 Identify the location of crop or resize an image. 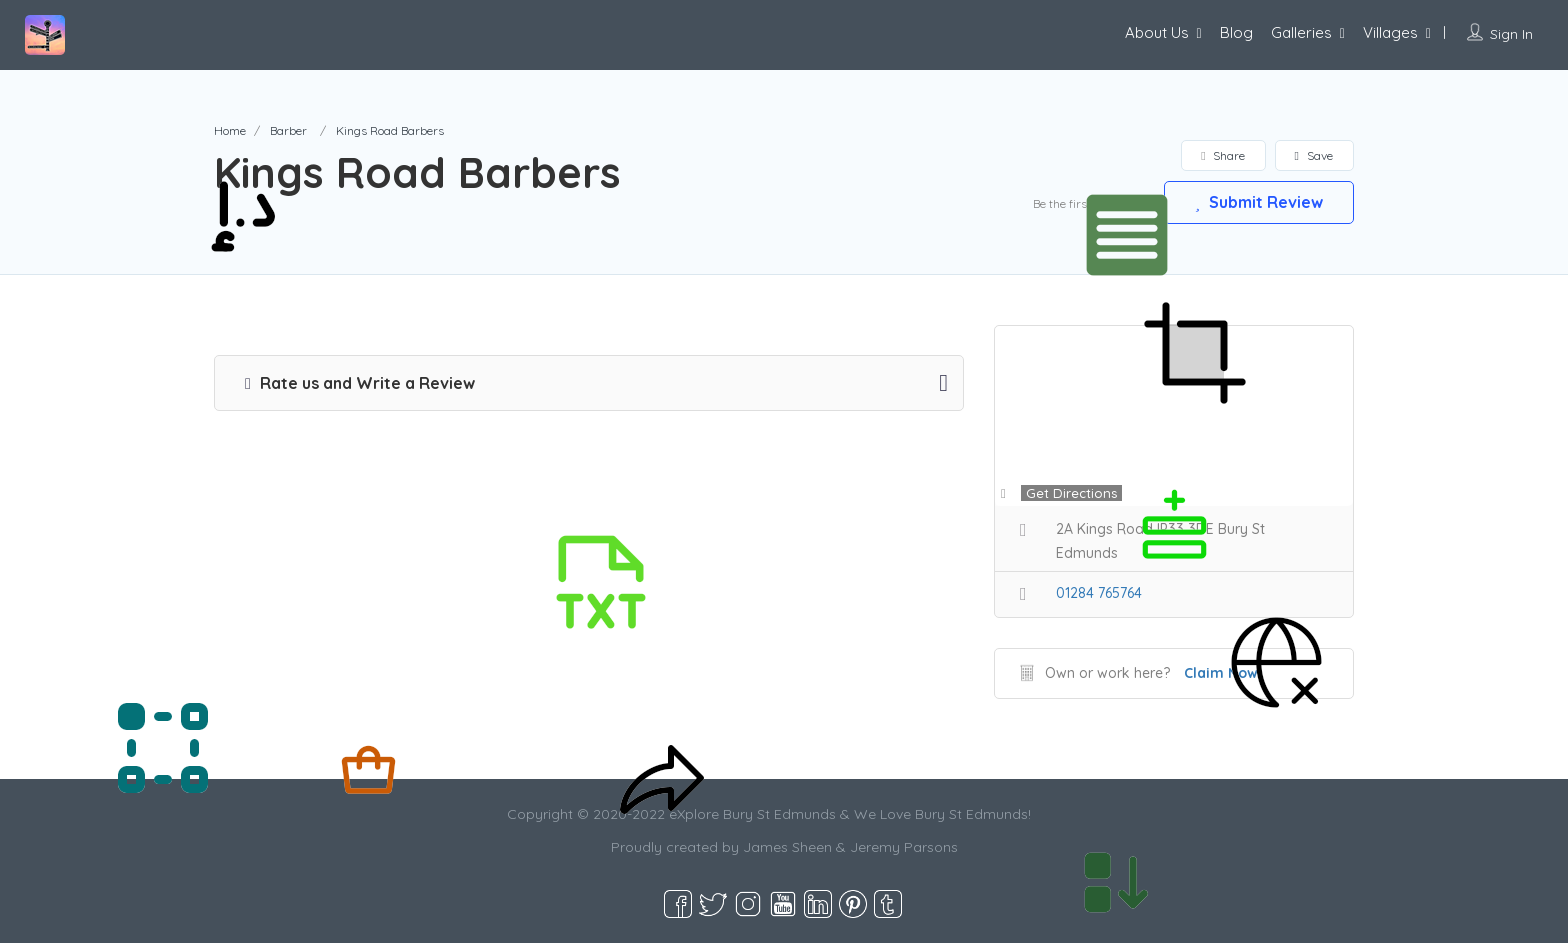
(1195, 353).